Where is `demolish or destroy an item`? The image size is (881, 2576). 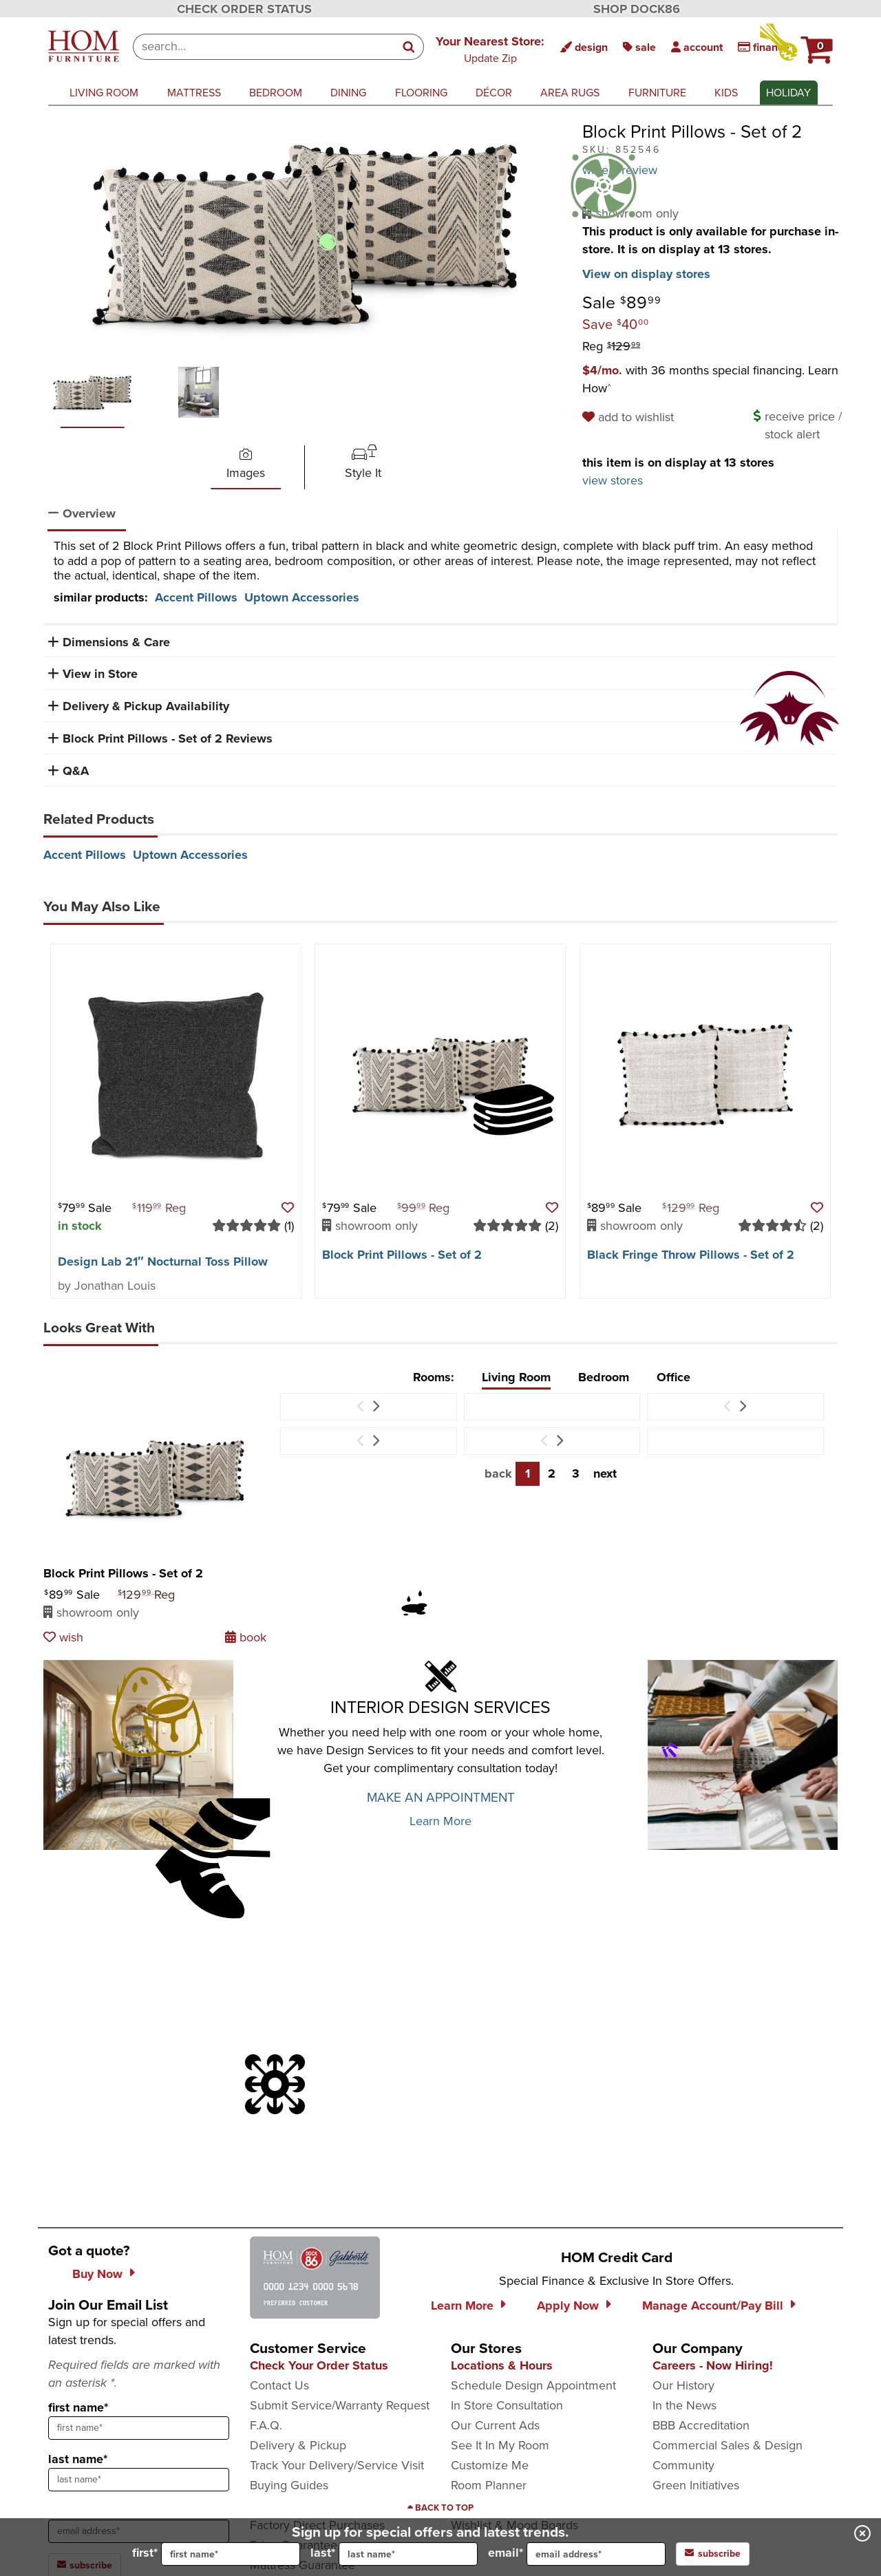
demolish or destroy an item is located at coordinates (326, 240).